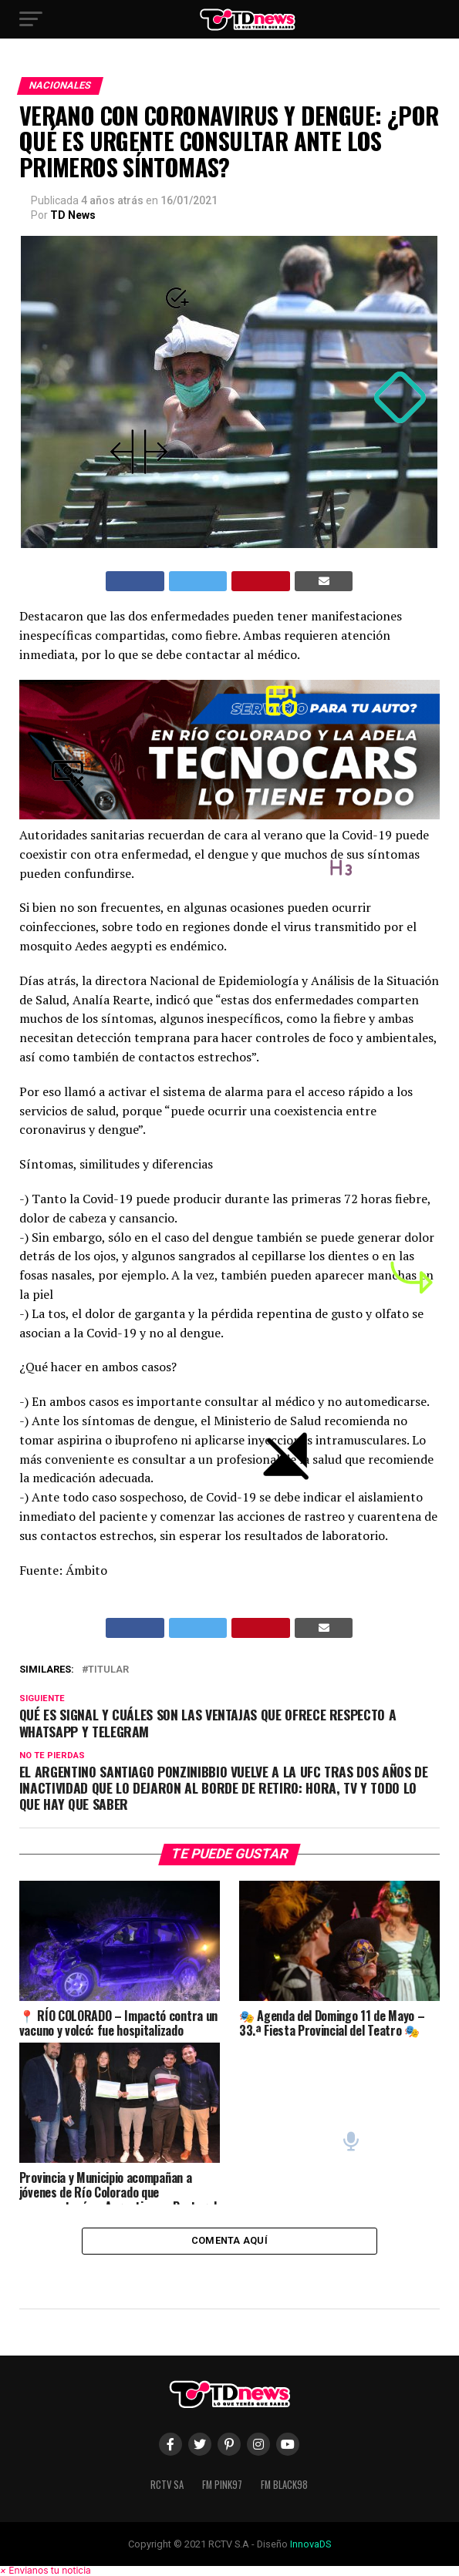  I want to click on enable firewall protection, so click(281, 701).